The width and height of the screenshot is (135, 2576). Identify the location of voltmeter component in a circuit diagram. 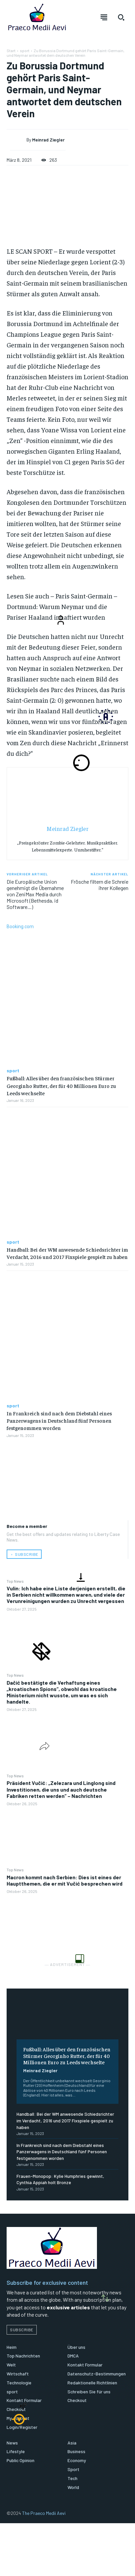
(19, 2419).